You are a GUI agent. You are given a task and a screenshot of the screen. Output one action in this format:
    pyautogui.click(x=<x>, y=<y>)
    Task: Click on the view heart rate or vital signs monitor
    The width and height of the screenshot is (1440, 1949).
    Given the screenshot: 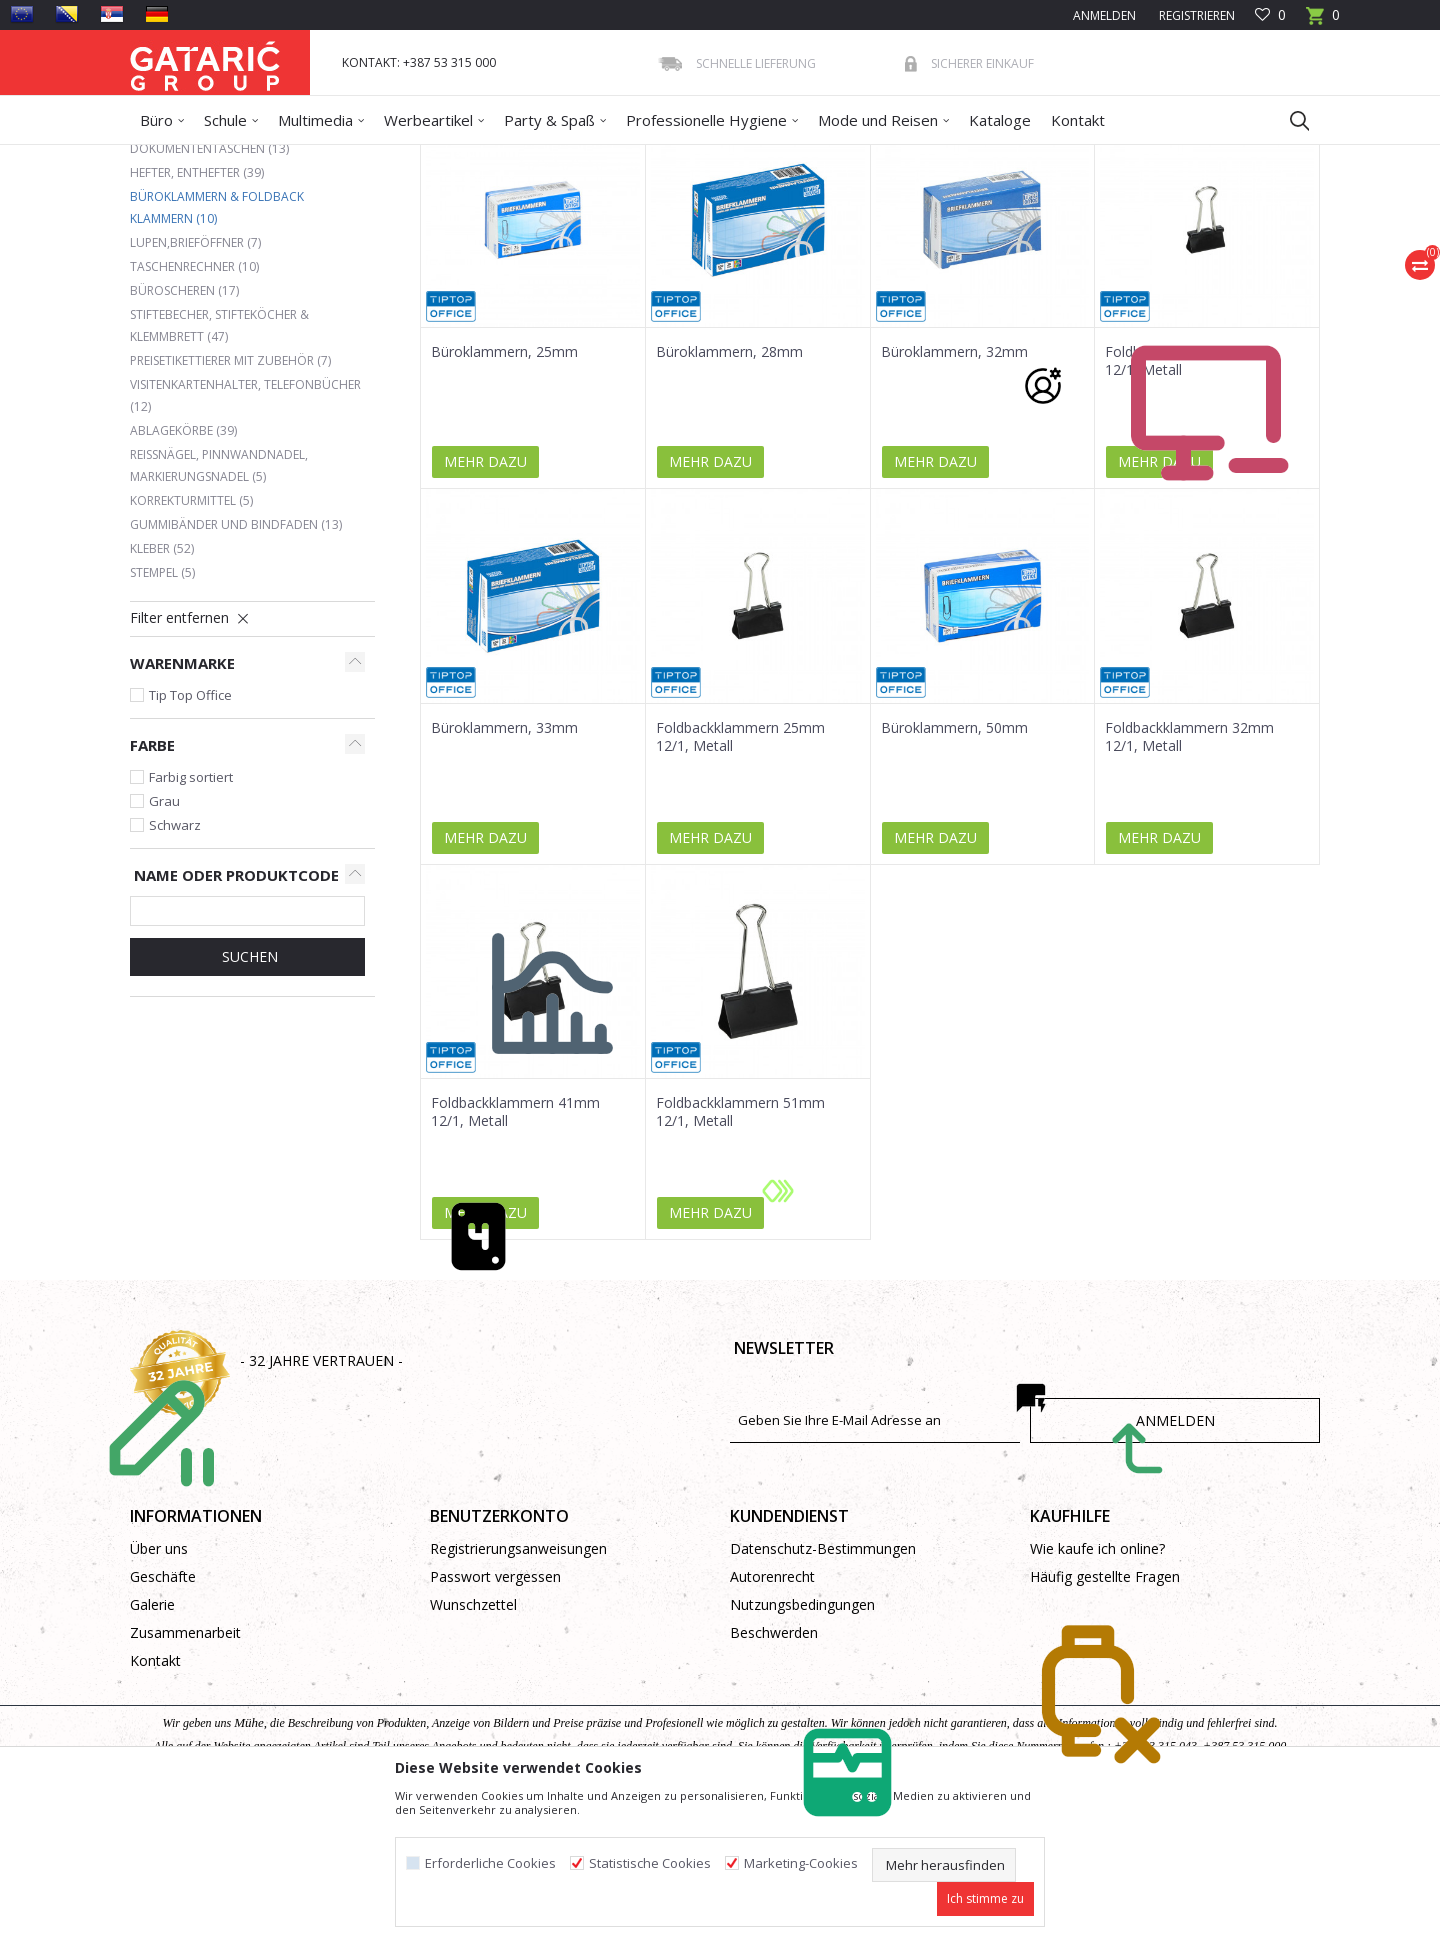 What is the action you would take?
    pyautogui.click(x=847, y=1772)
    